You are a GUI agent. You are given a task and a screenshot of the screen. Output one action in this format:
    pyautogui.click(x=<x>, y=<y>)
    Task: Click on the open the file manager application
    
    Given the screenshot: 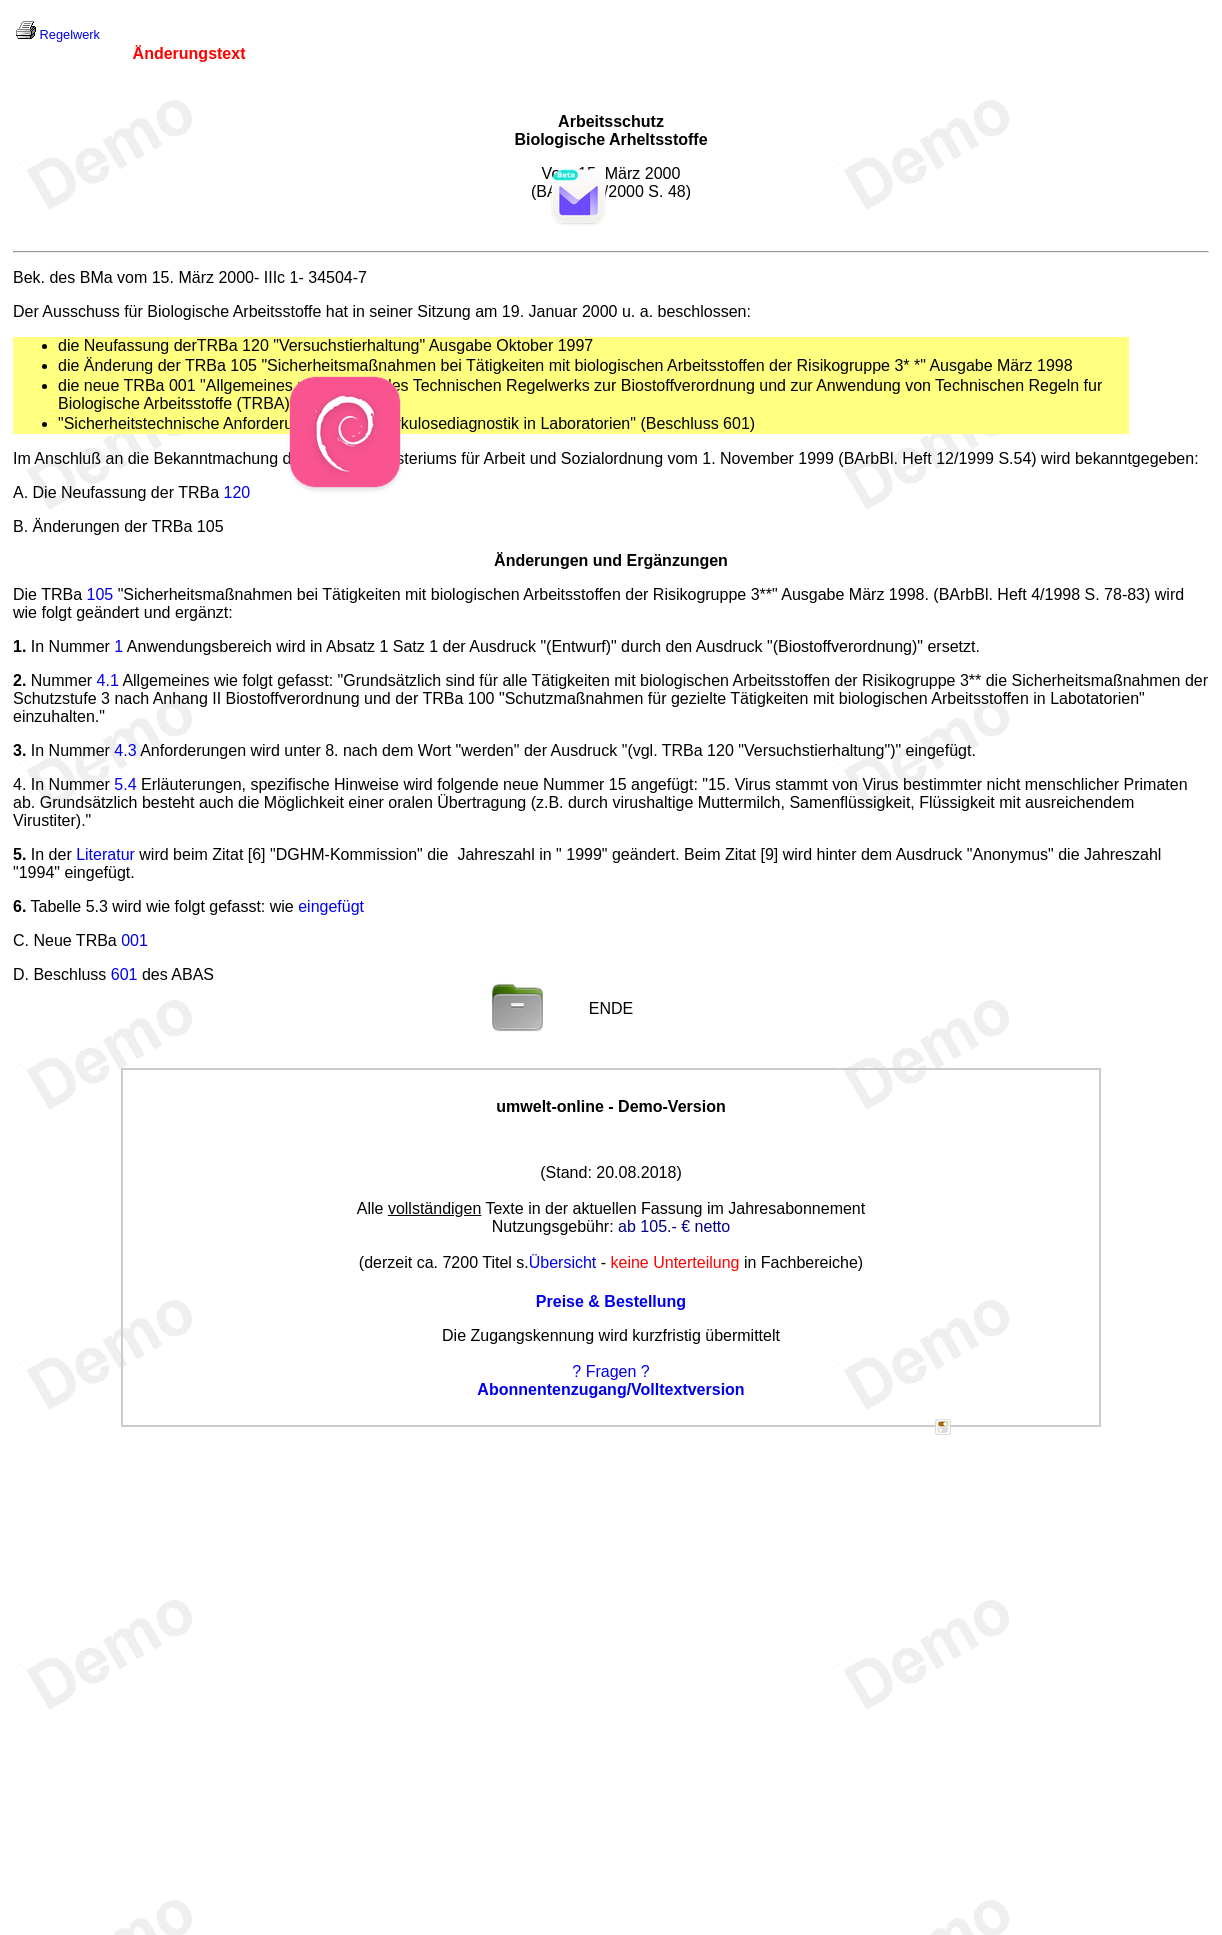 What is the action you would take?
    pyautogui.click(x=517, y=1007)
    